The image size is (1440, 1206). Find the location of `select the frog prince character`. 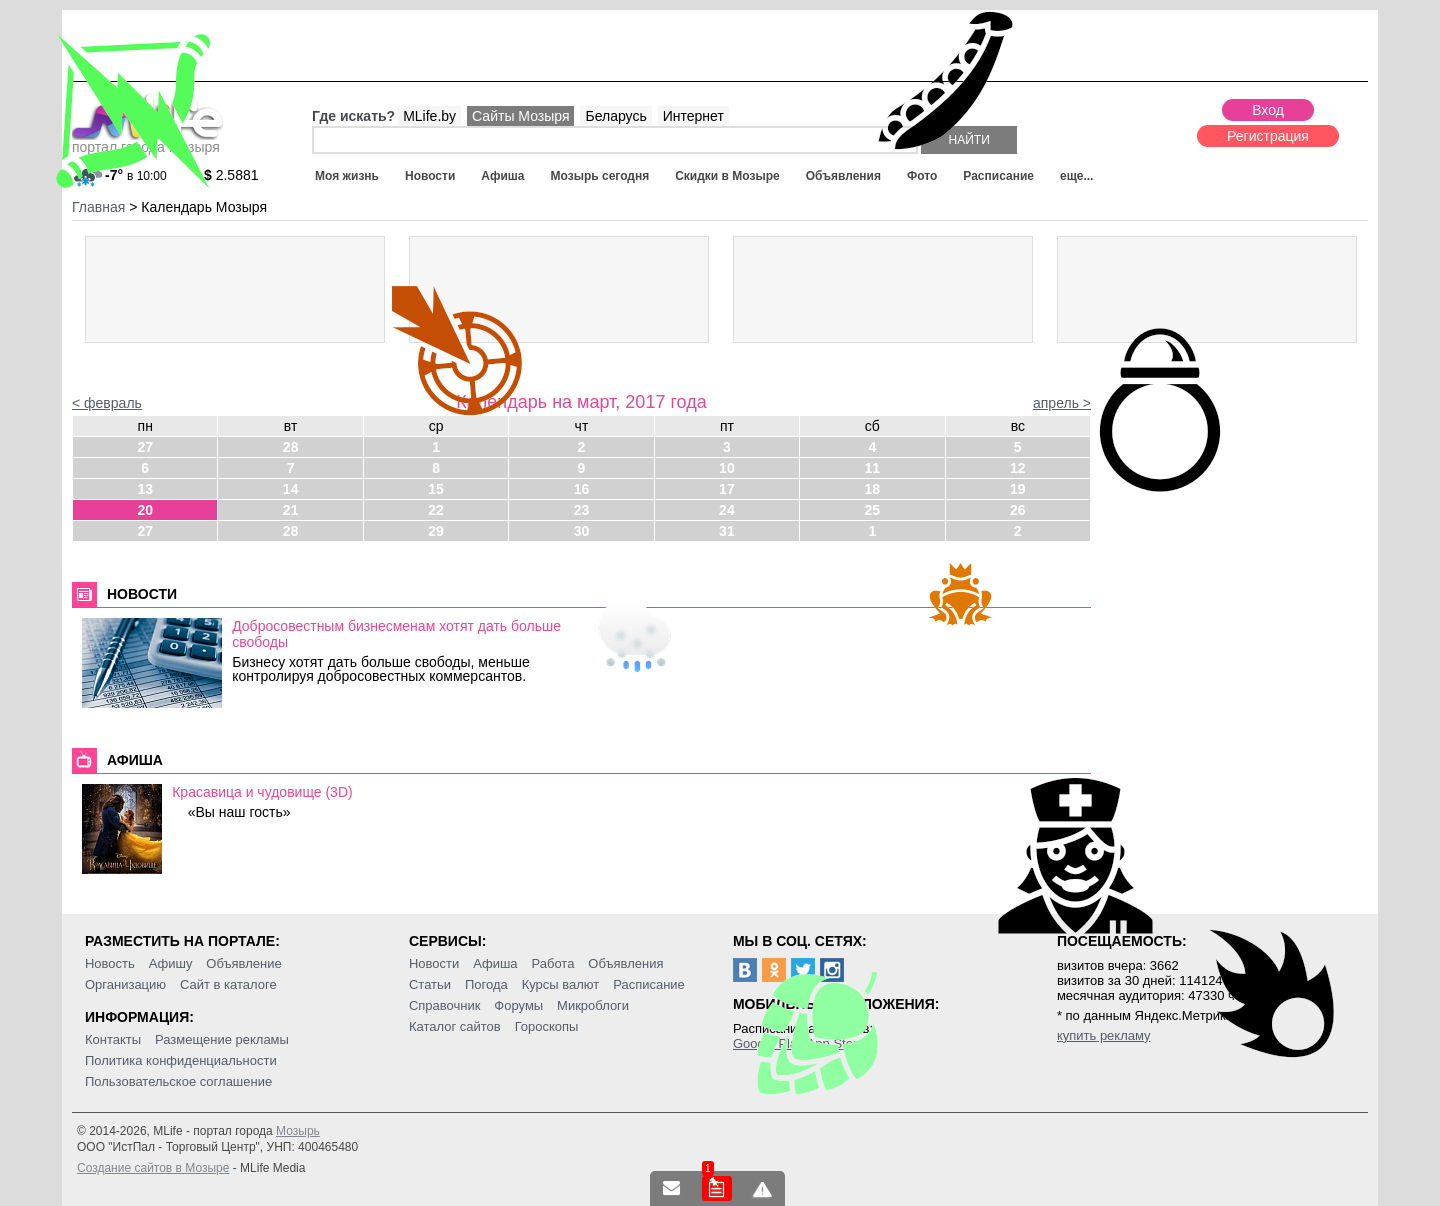

select the frog prince character is located at coordinates (960, 594).